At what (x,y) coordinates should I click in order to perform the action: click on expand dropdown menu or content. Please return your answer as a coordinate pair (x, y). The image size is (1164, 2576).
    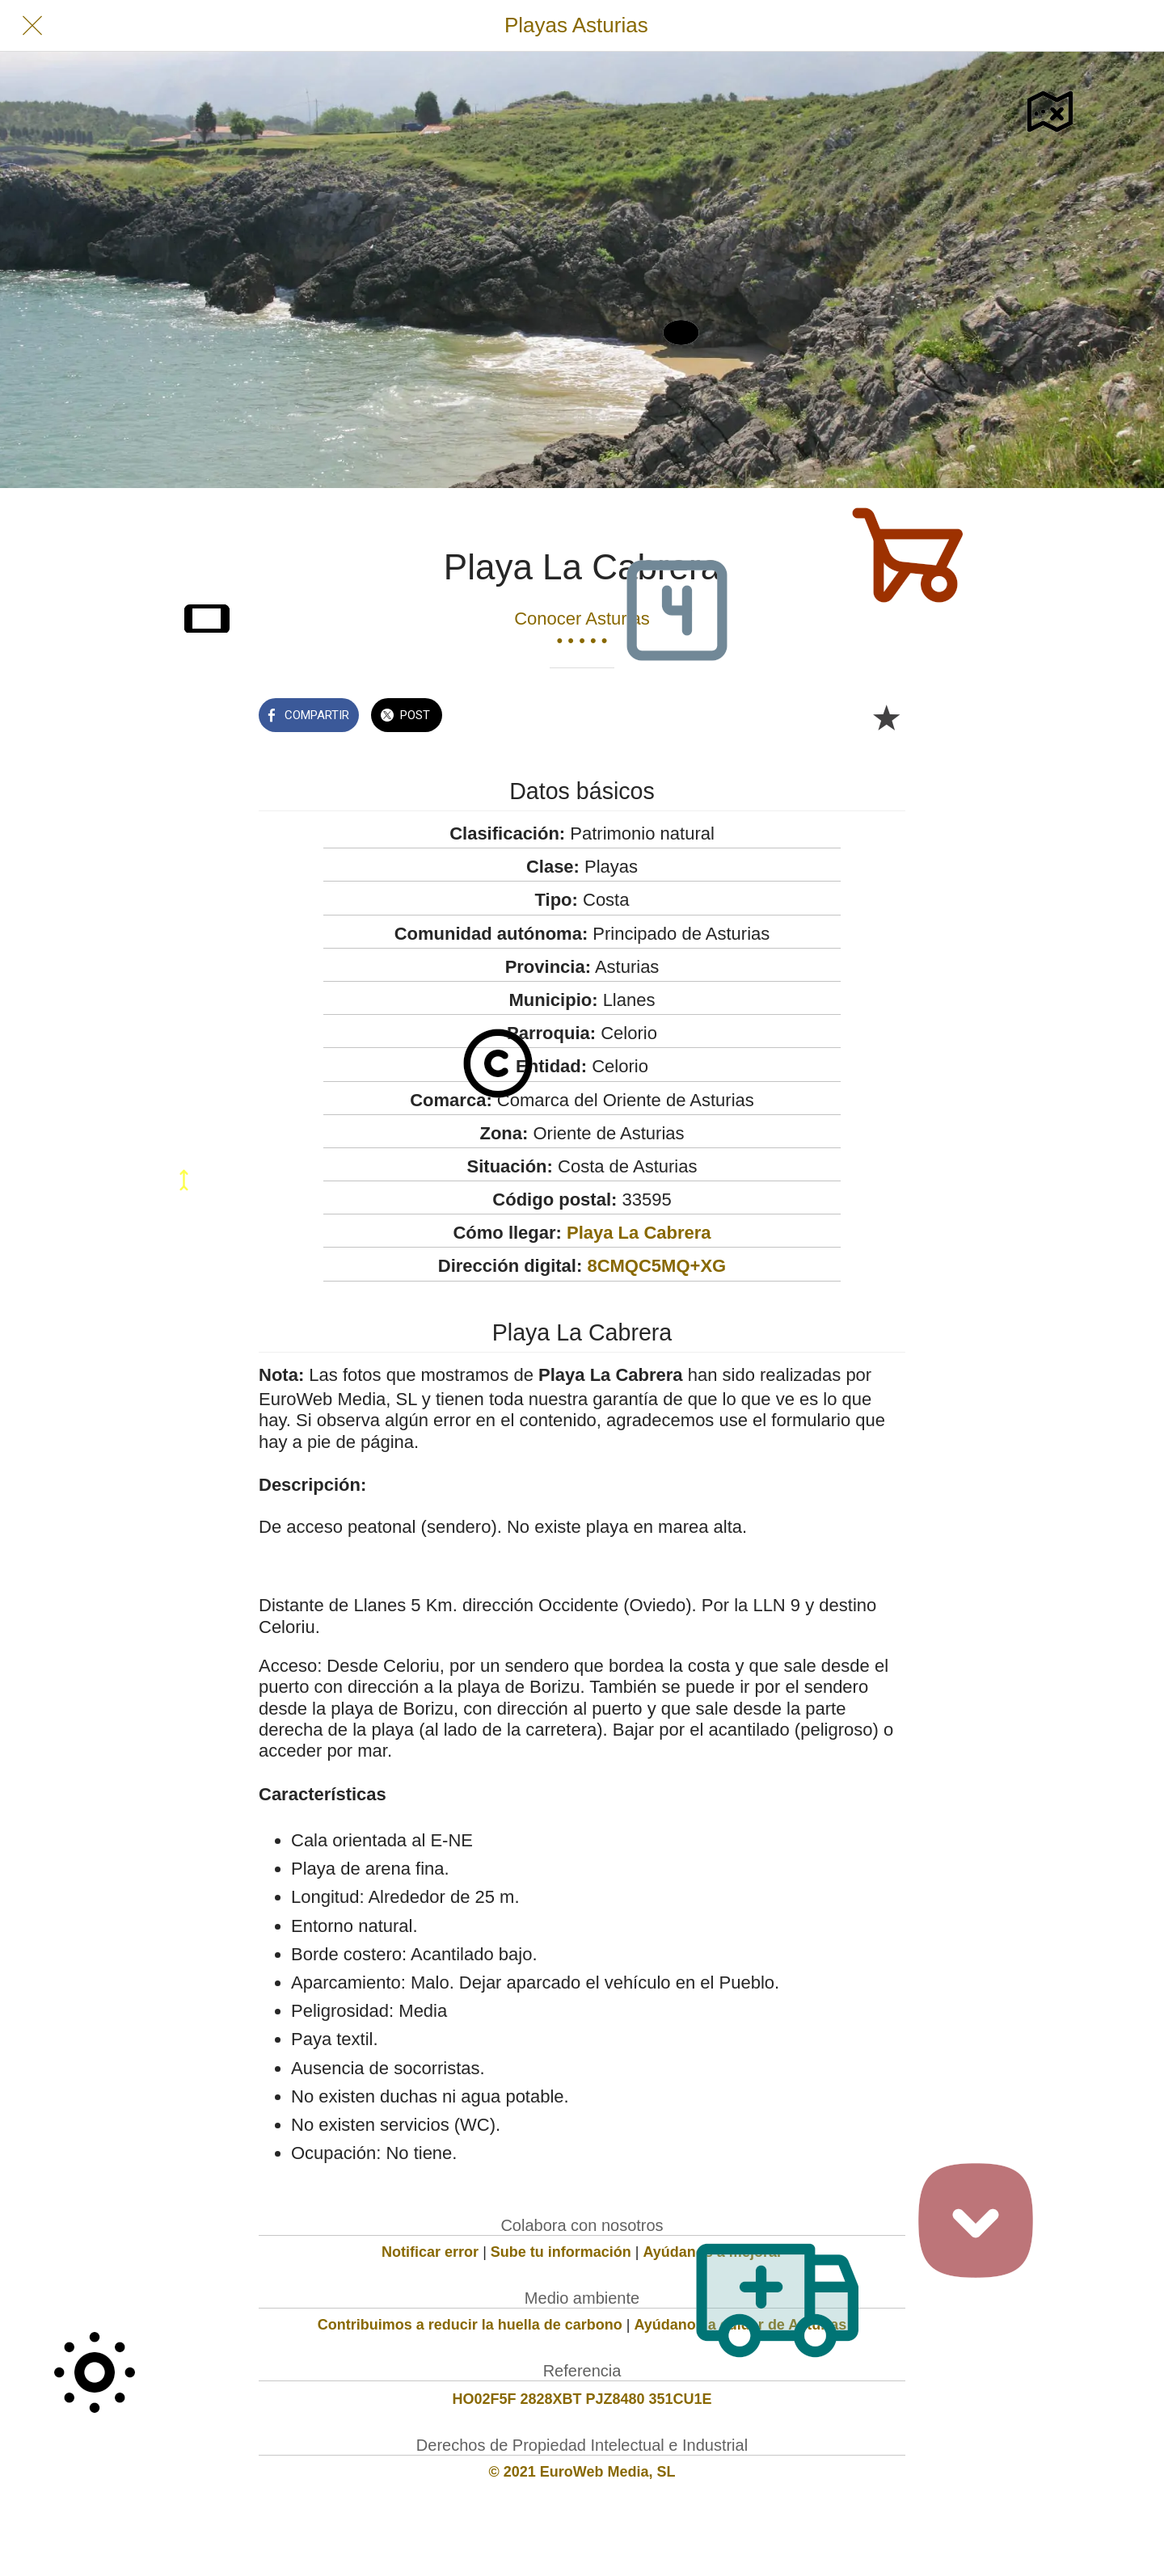
    Looking at the image, I should click on (976, 2220).